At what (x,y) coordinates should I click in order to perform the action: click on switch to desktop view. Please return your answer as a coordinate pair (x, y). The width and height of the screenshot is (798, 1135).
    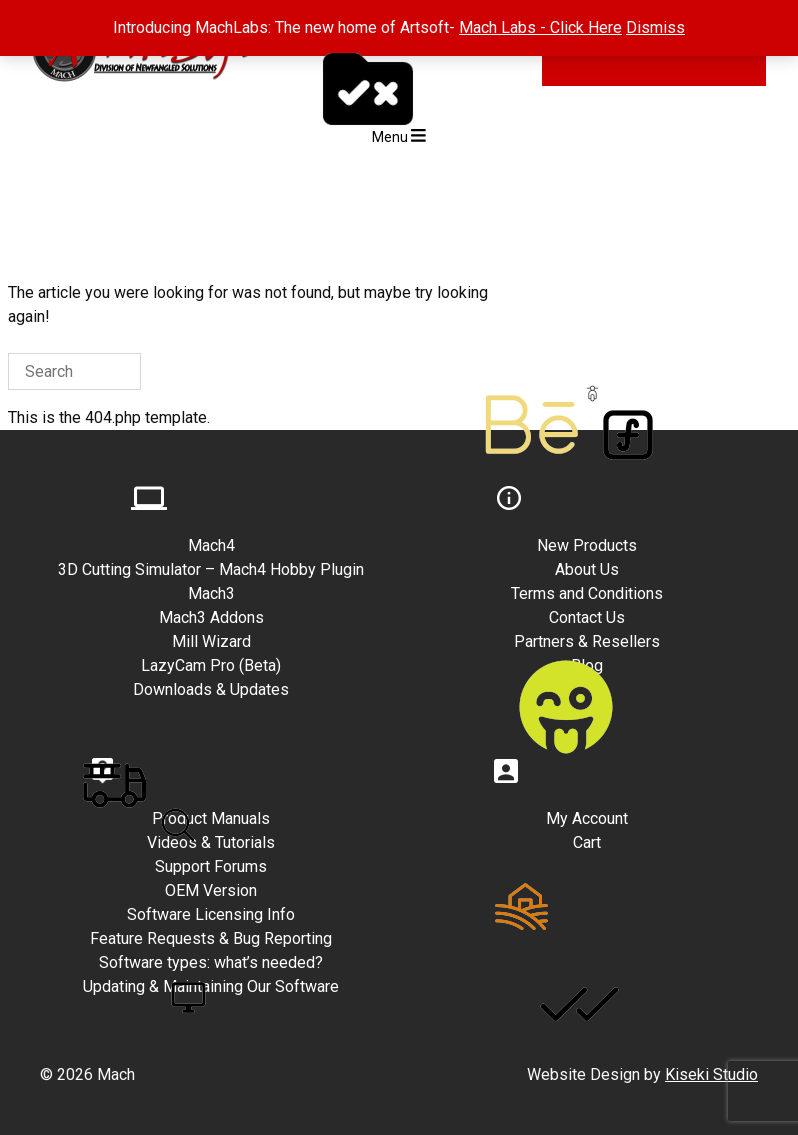
    Looking at the image, I should click on (188, 997).